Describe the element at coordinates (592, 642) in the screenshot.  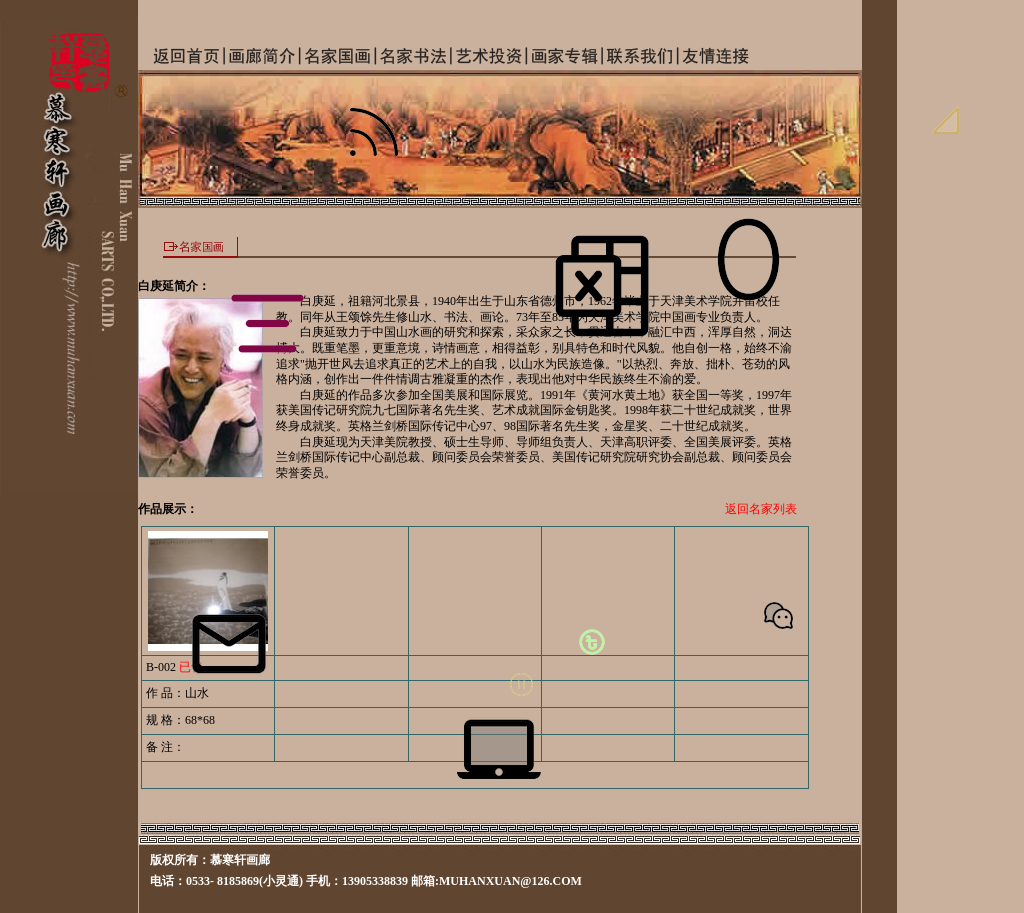
I see `bangladeshi taka currency` at that location.